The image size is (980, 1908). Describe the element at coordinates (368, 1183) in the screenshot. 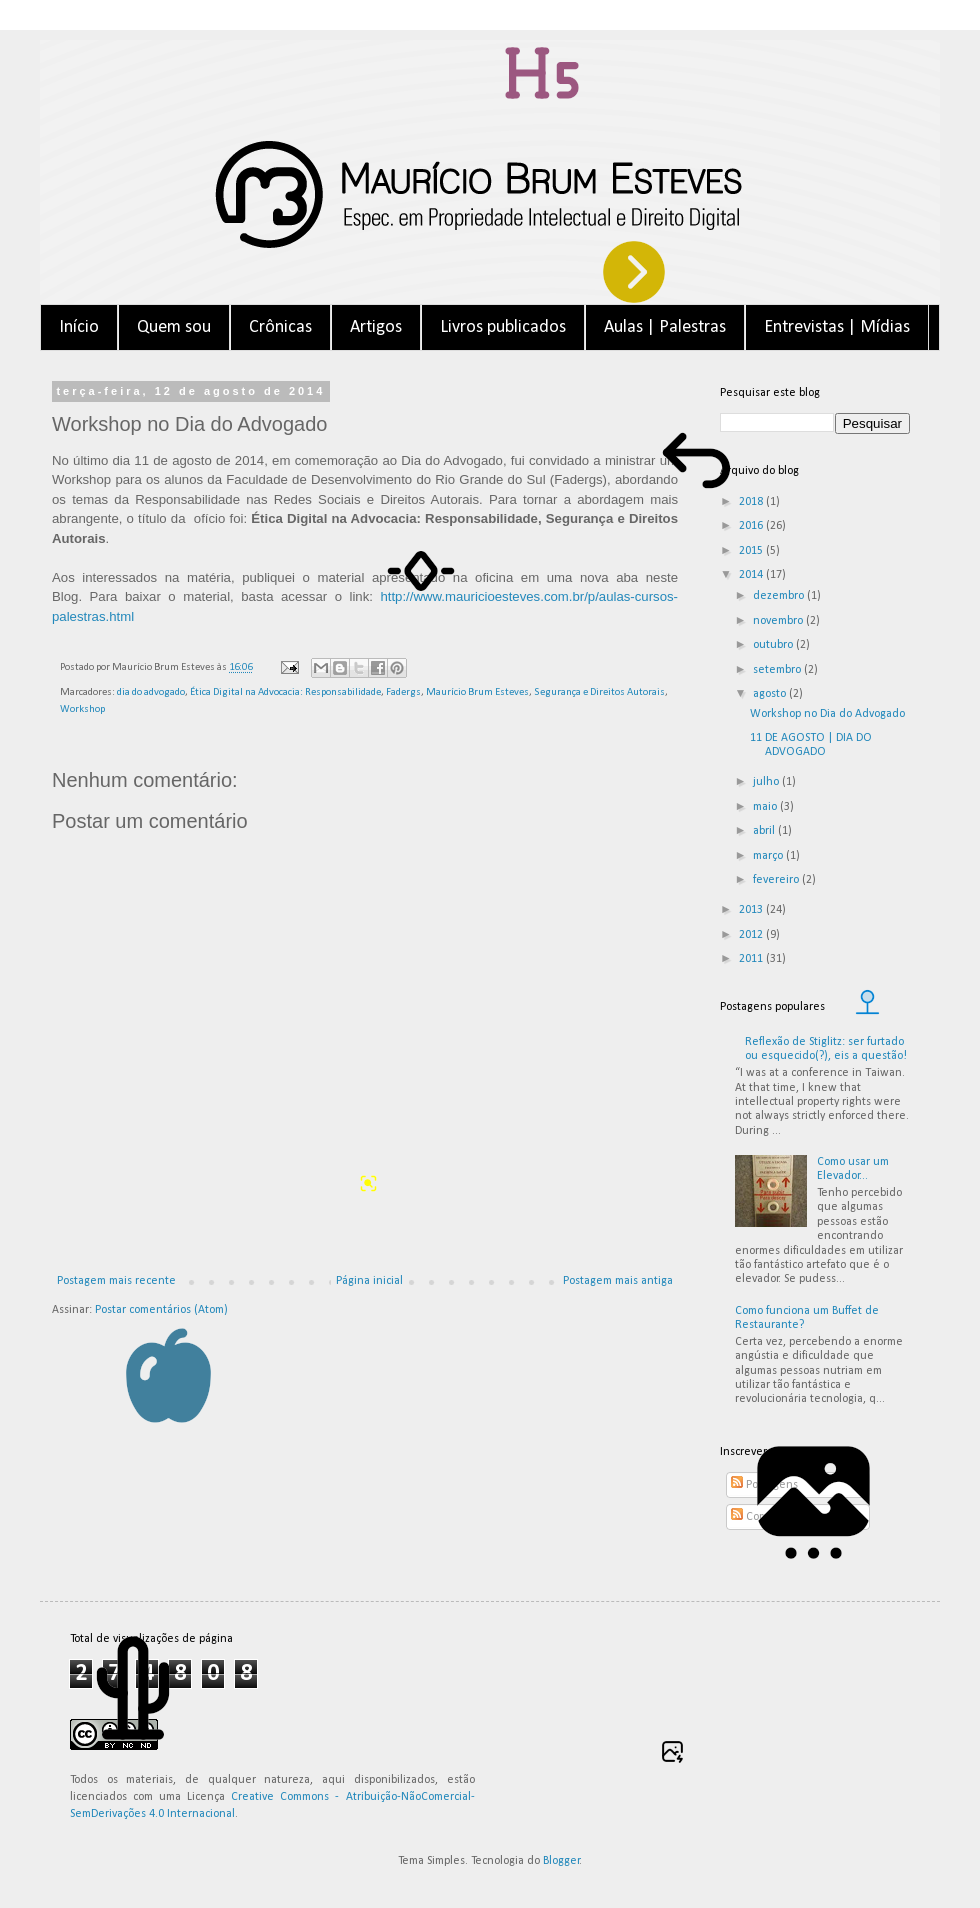

I see `scan and zoom into selected area` at that location.